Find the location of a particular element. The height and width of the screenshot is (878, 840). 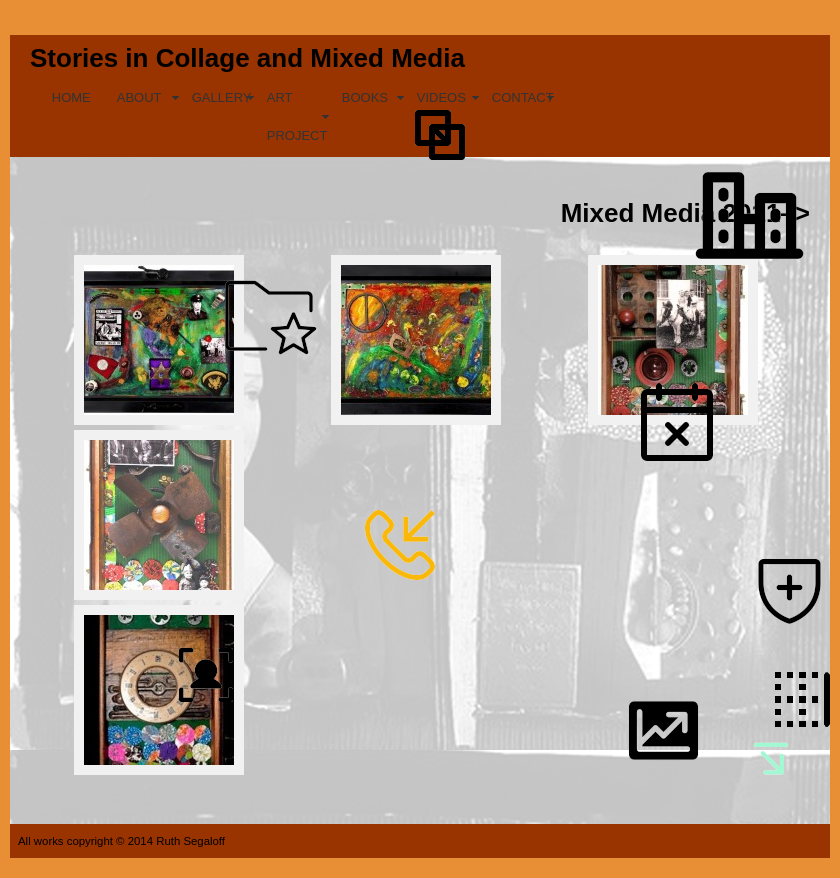

view analytics or performance metrics is located at coordinates (663, 730).